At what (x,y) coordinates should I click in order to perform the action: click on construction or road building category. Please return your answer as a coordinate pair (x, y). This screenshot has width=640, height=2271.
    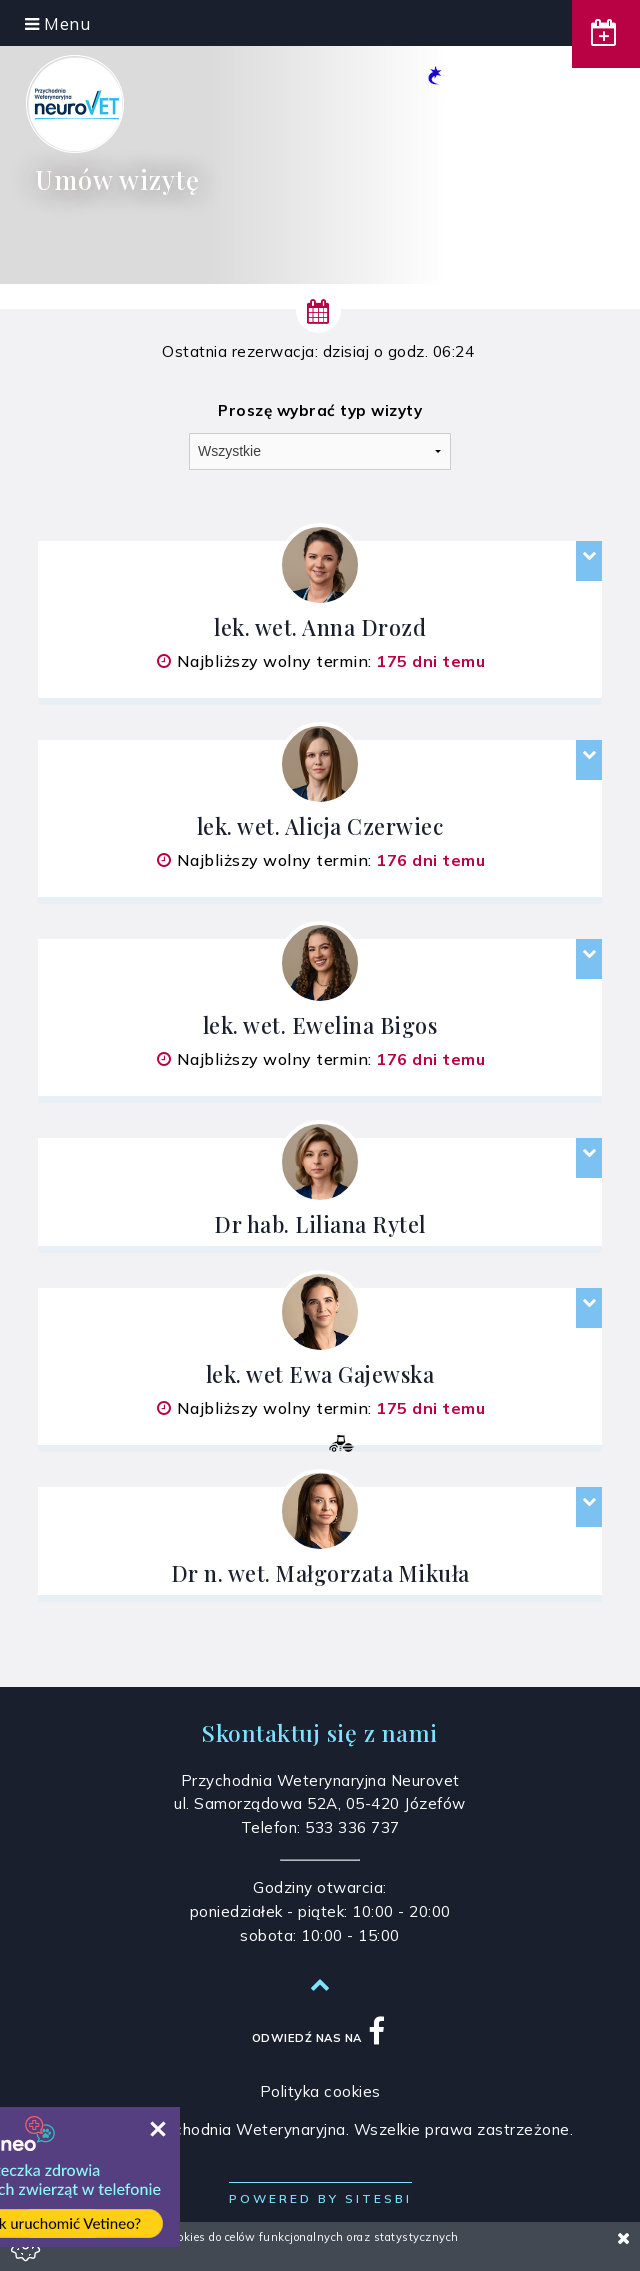
    Looking at the image, I should click on (341, 1442).